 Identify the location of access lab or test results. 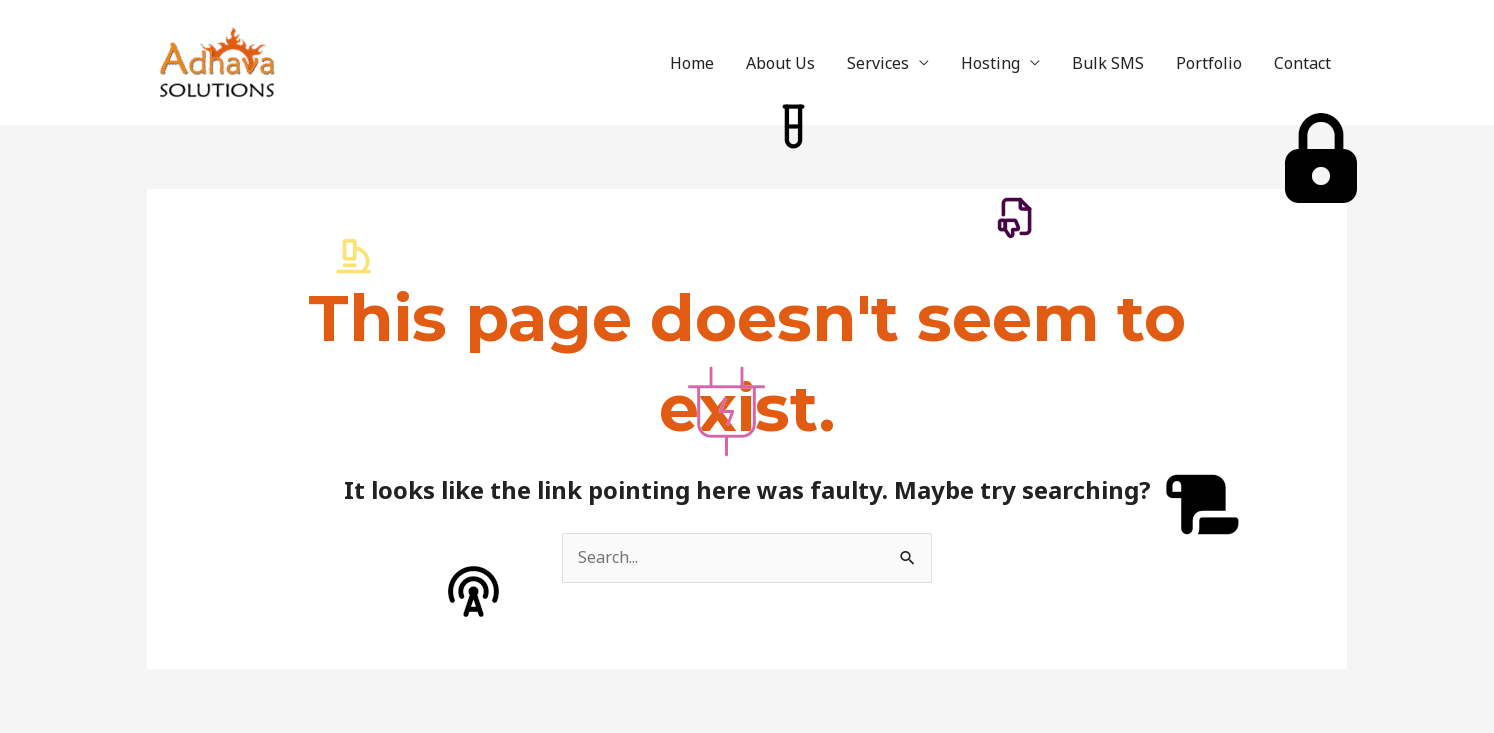
(793, 126).